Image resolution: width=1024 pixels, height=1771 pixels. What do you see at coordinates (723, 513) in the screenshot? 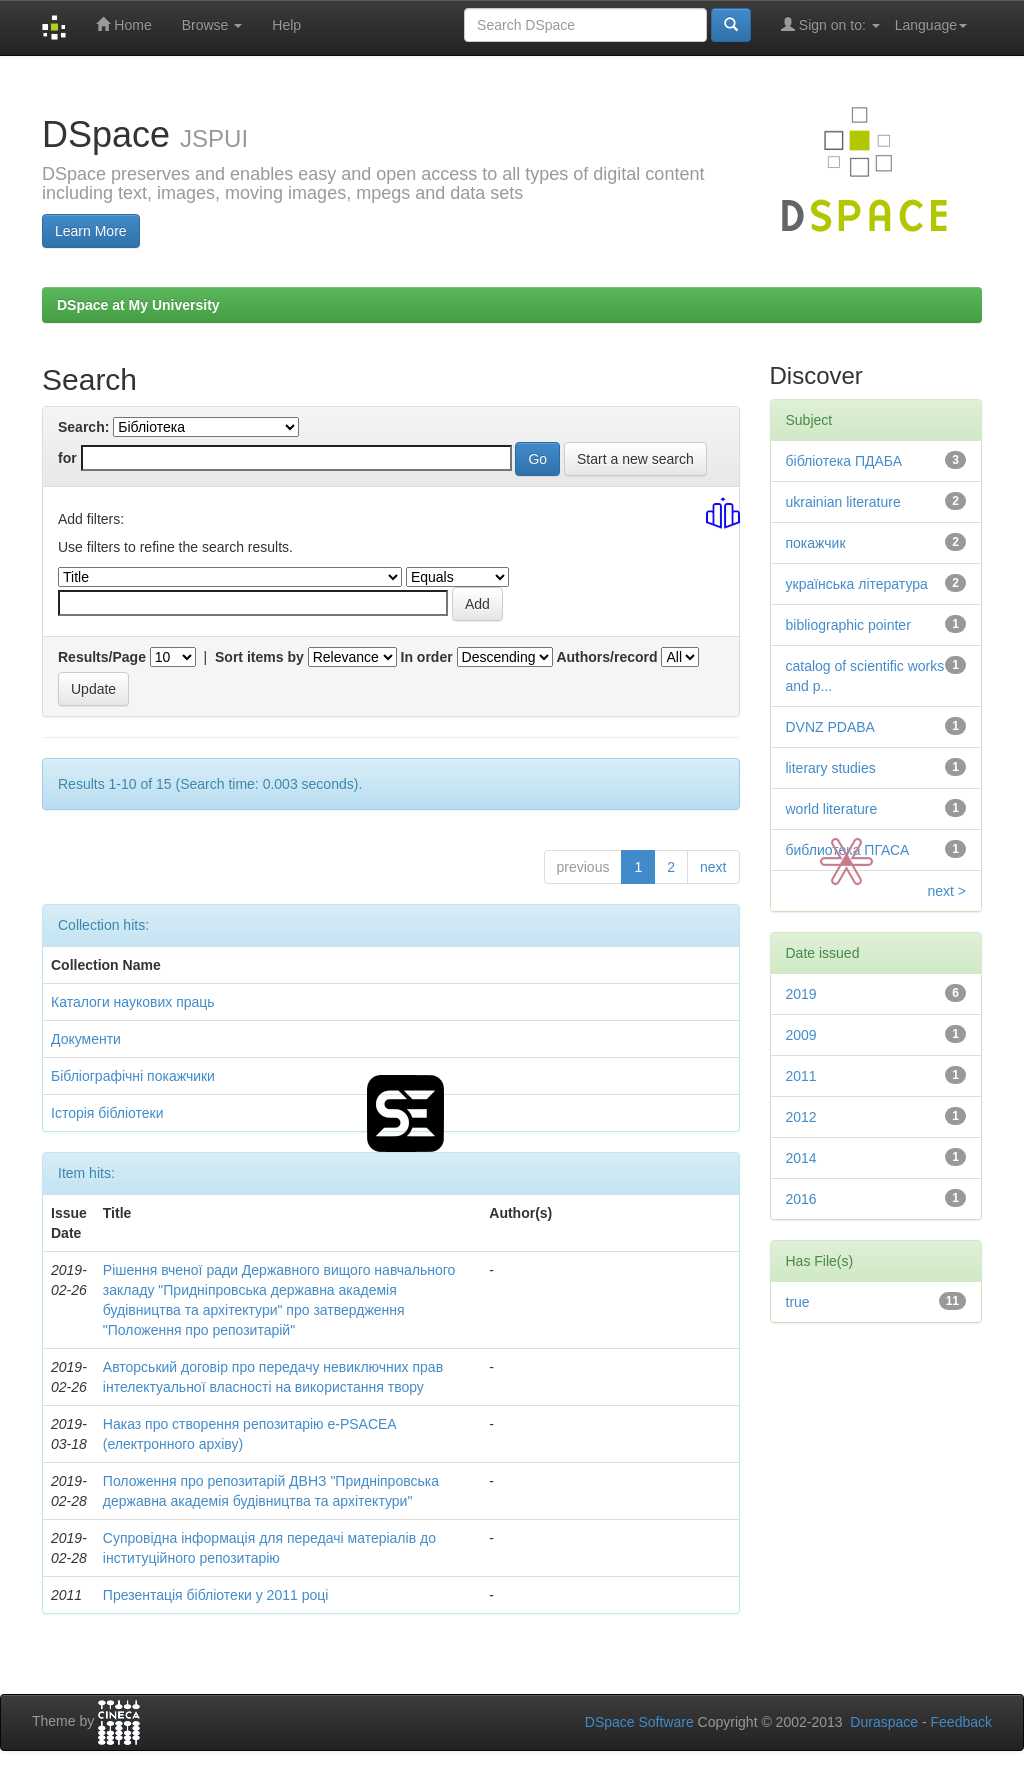
I see `backbone.js framework logo` at bounding box center [723, 513].